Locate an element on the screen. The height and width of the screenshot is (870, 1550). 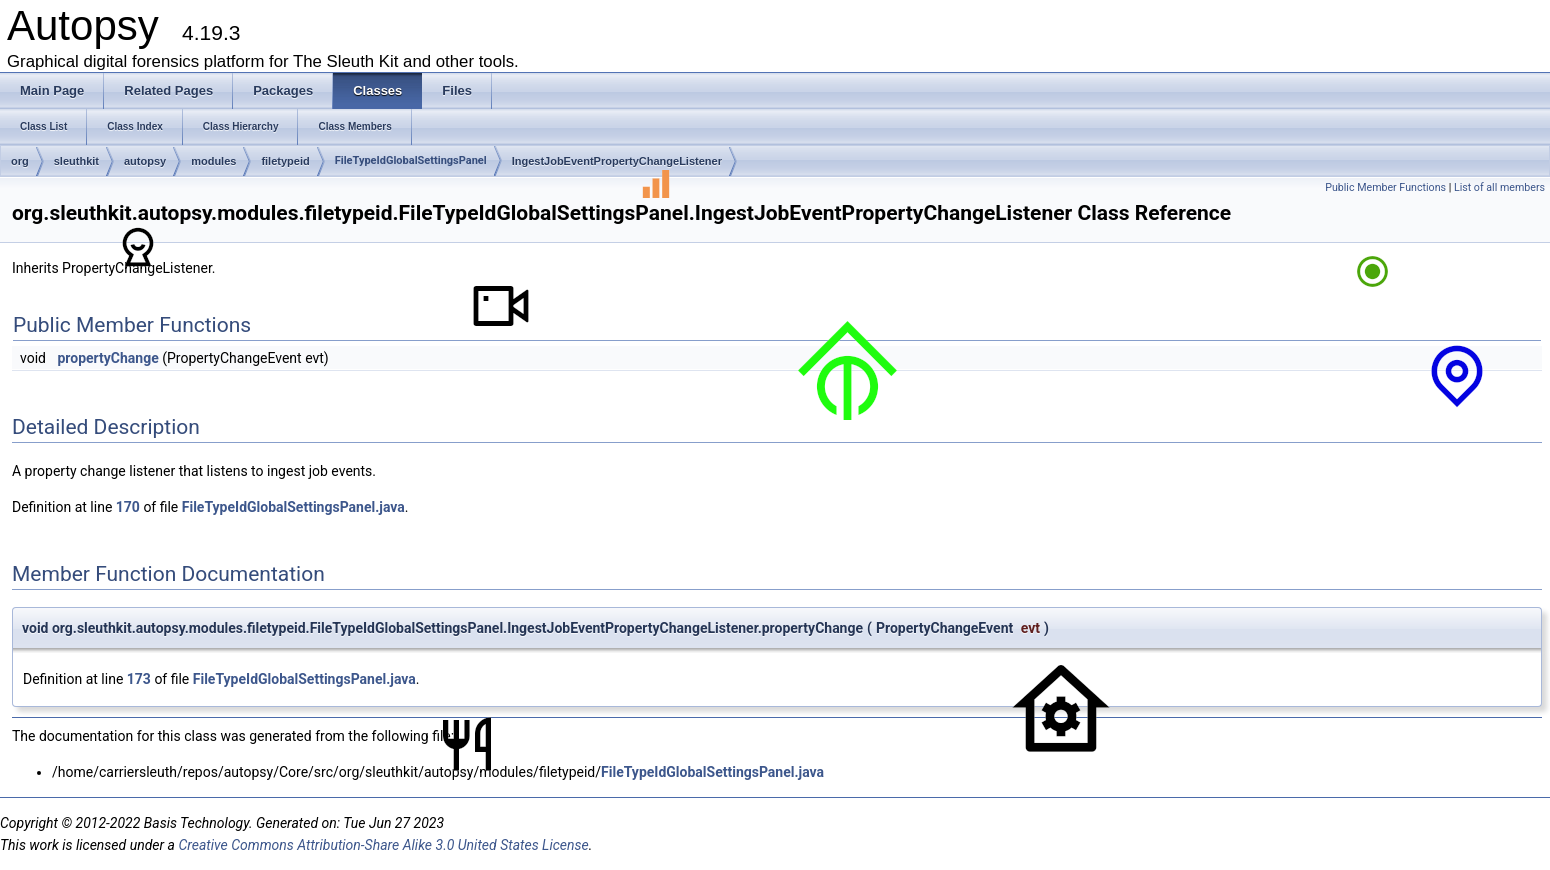
open bookmeter app is located at coordinates (656, 184).